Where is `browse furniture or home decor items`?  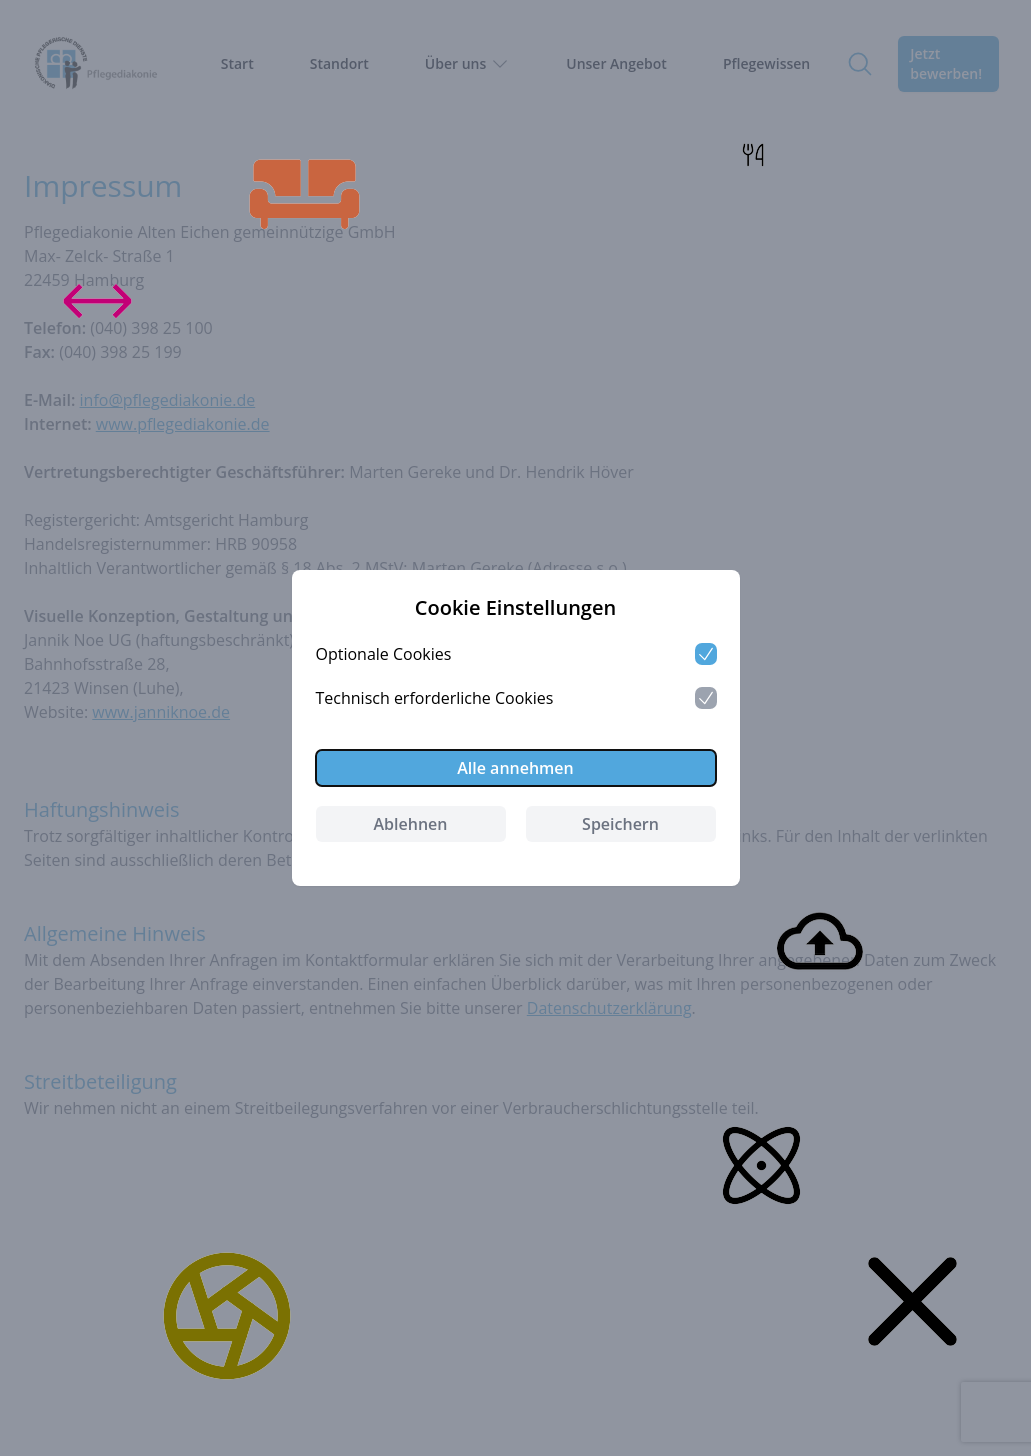 browse furniture or home decor items is located at coordinates (304, 192).